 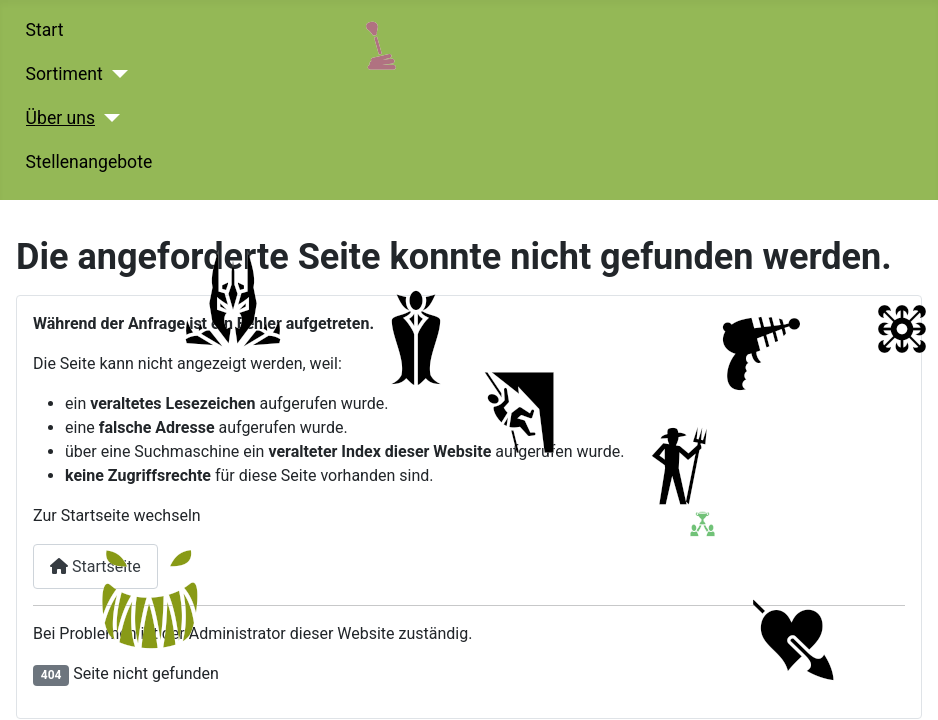 I want to click on select farmer character class, so click(x=677, y=466).